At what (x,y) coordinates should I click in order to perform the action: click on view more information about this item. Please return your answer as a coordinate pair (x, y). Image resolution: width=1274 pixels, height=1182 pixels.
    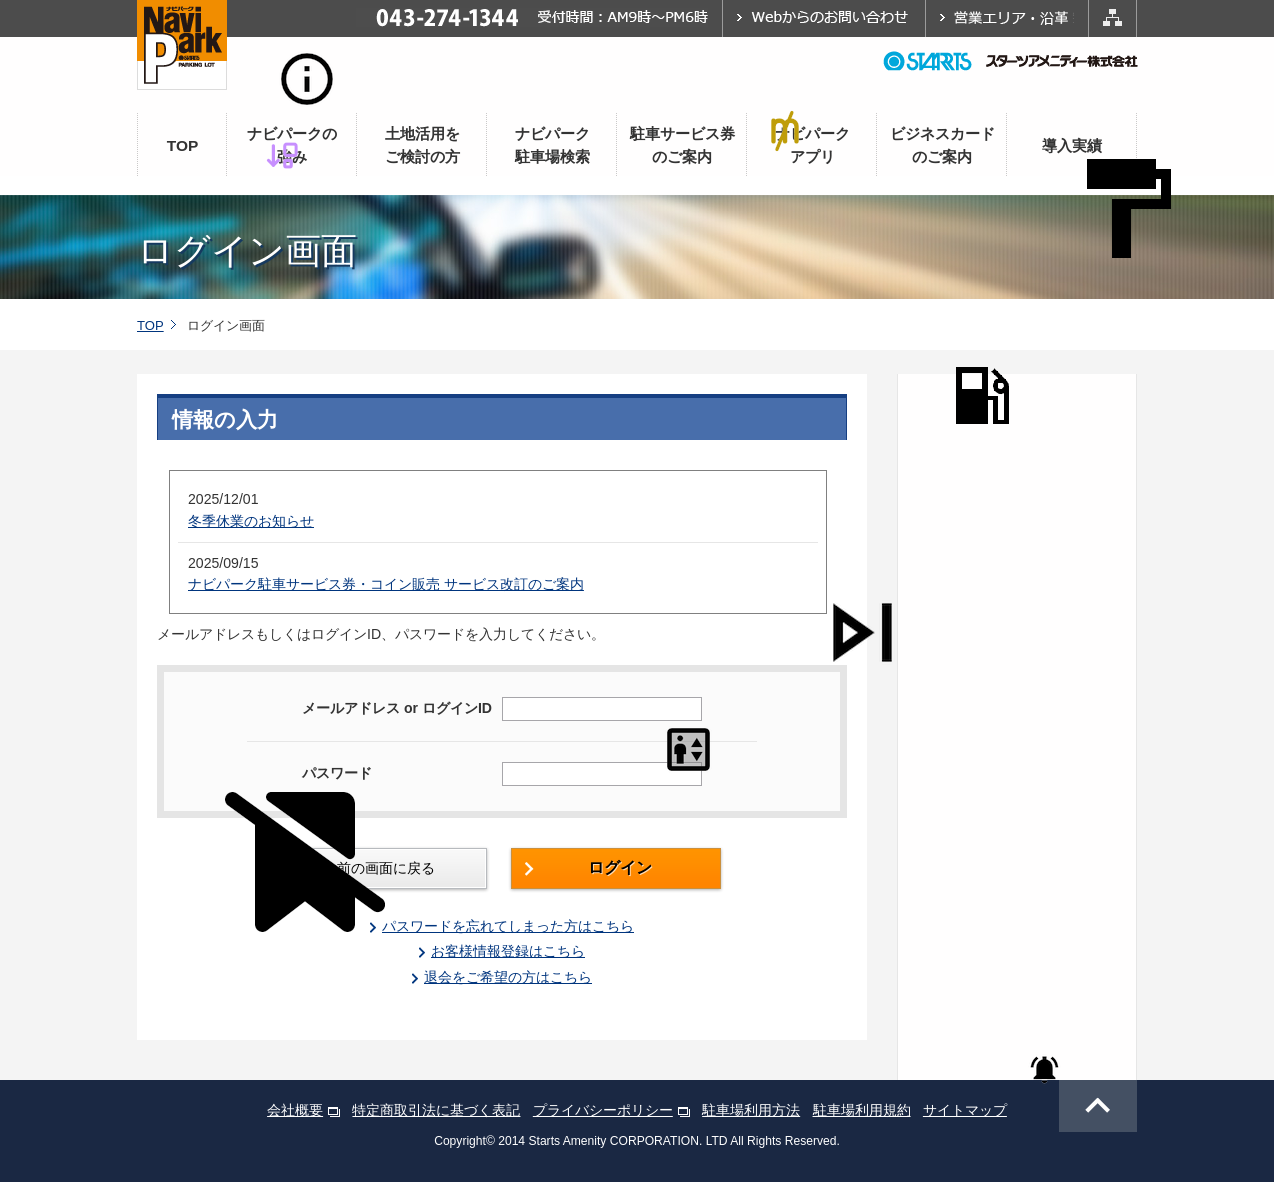
    Looking at the image, I should click on (307, 79).